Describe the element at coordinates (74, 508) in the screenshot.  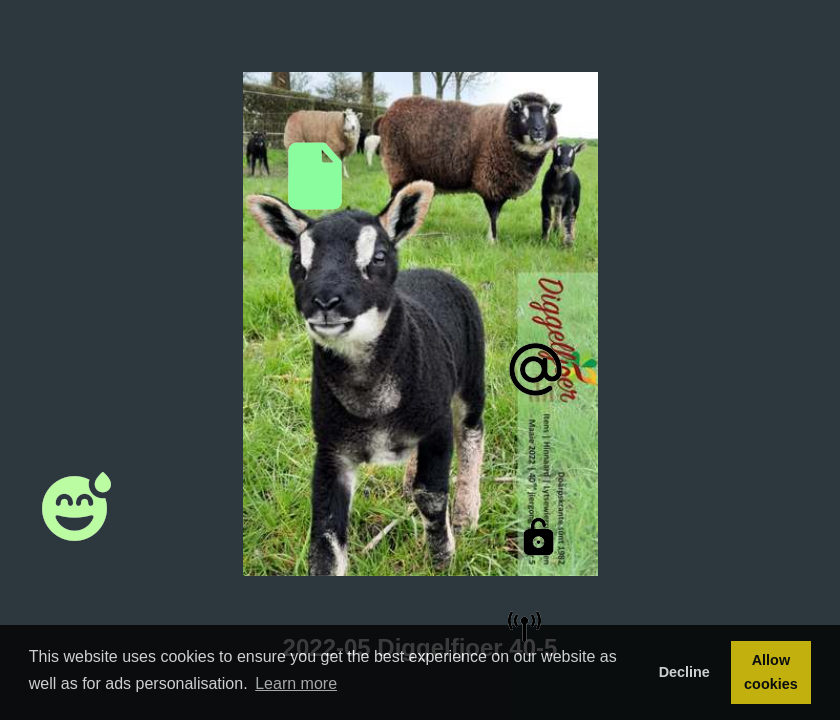
I see `indicates nervous or awkward reaction` at that location.